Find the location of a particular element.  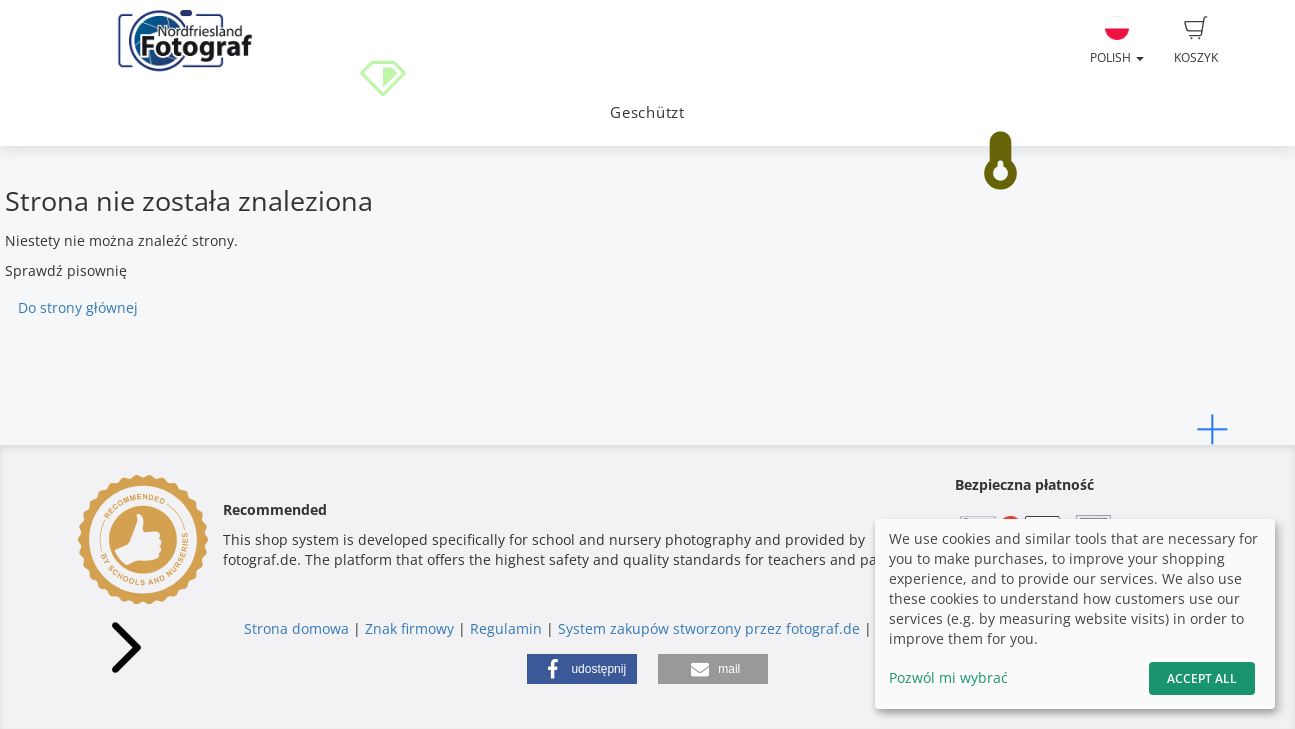

add a new item is located at coordinates (1213, 430).